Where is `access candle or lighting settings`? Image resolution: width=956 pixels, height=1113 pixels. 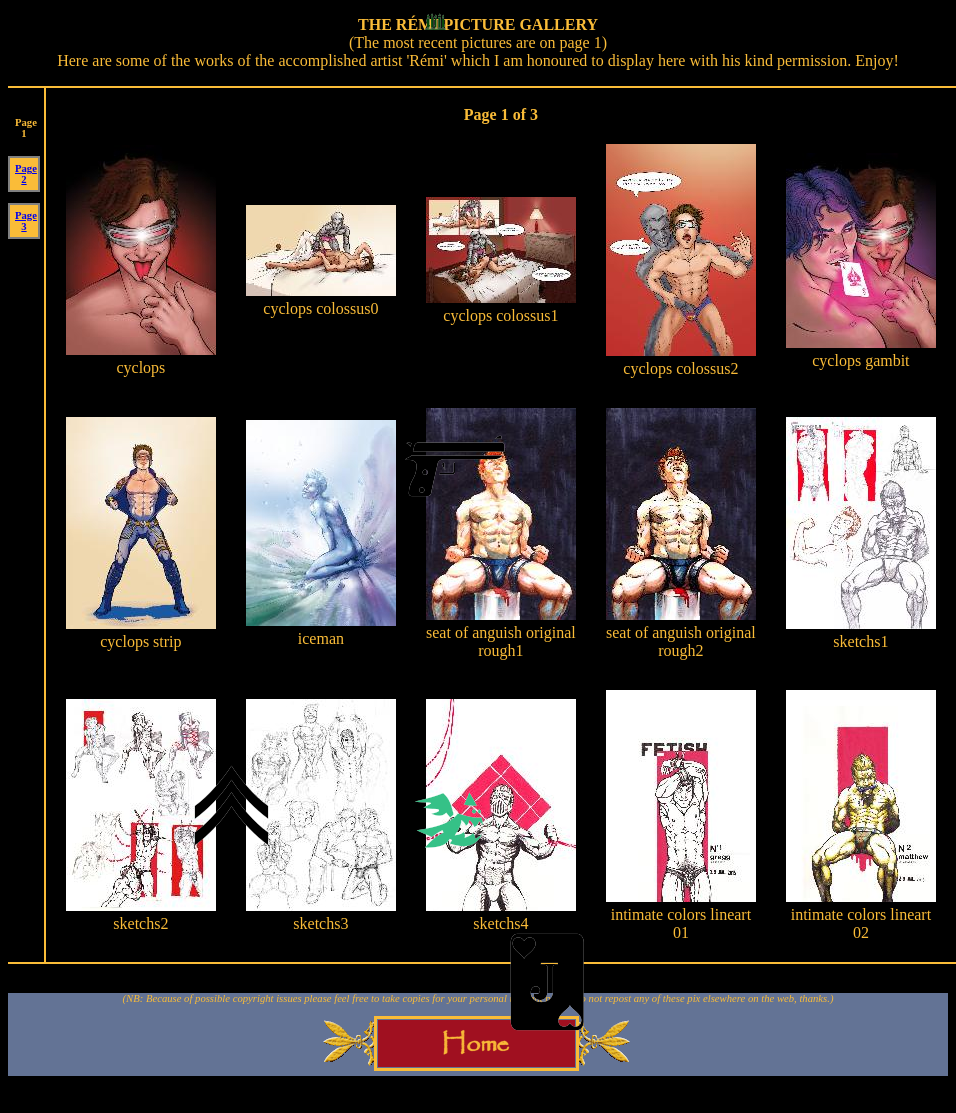 access candle or lighting settings is located at coordinates (435, 19).